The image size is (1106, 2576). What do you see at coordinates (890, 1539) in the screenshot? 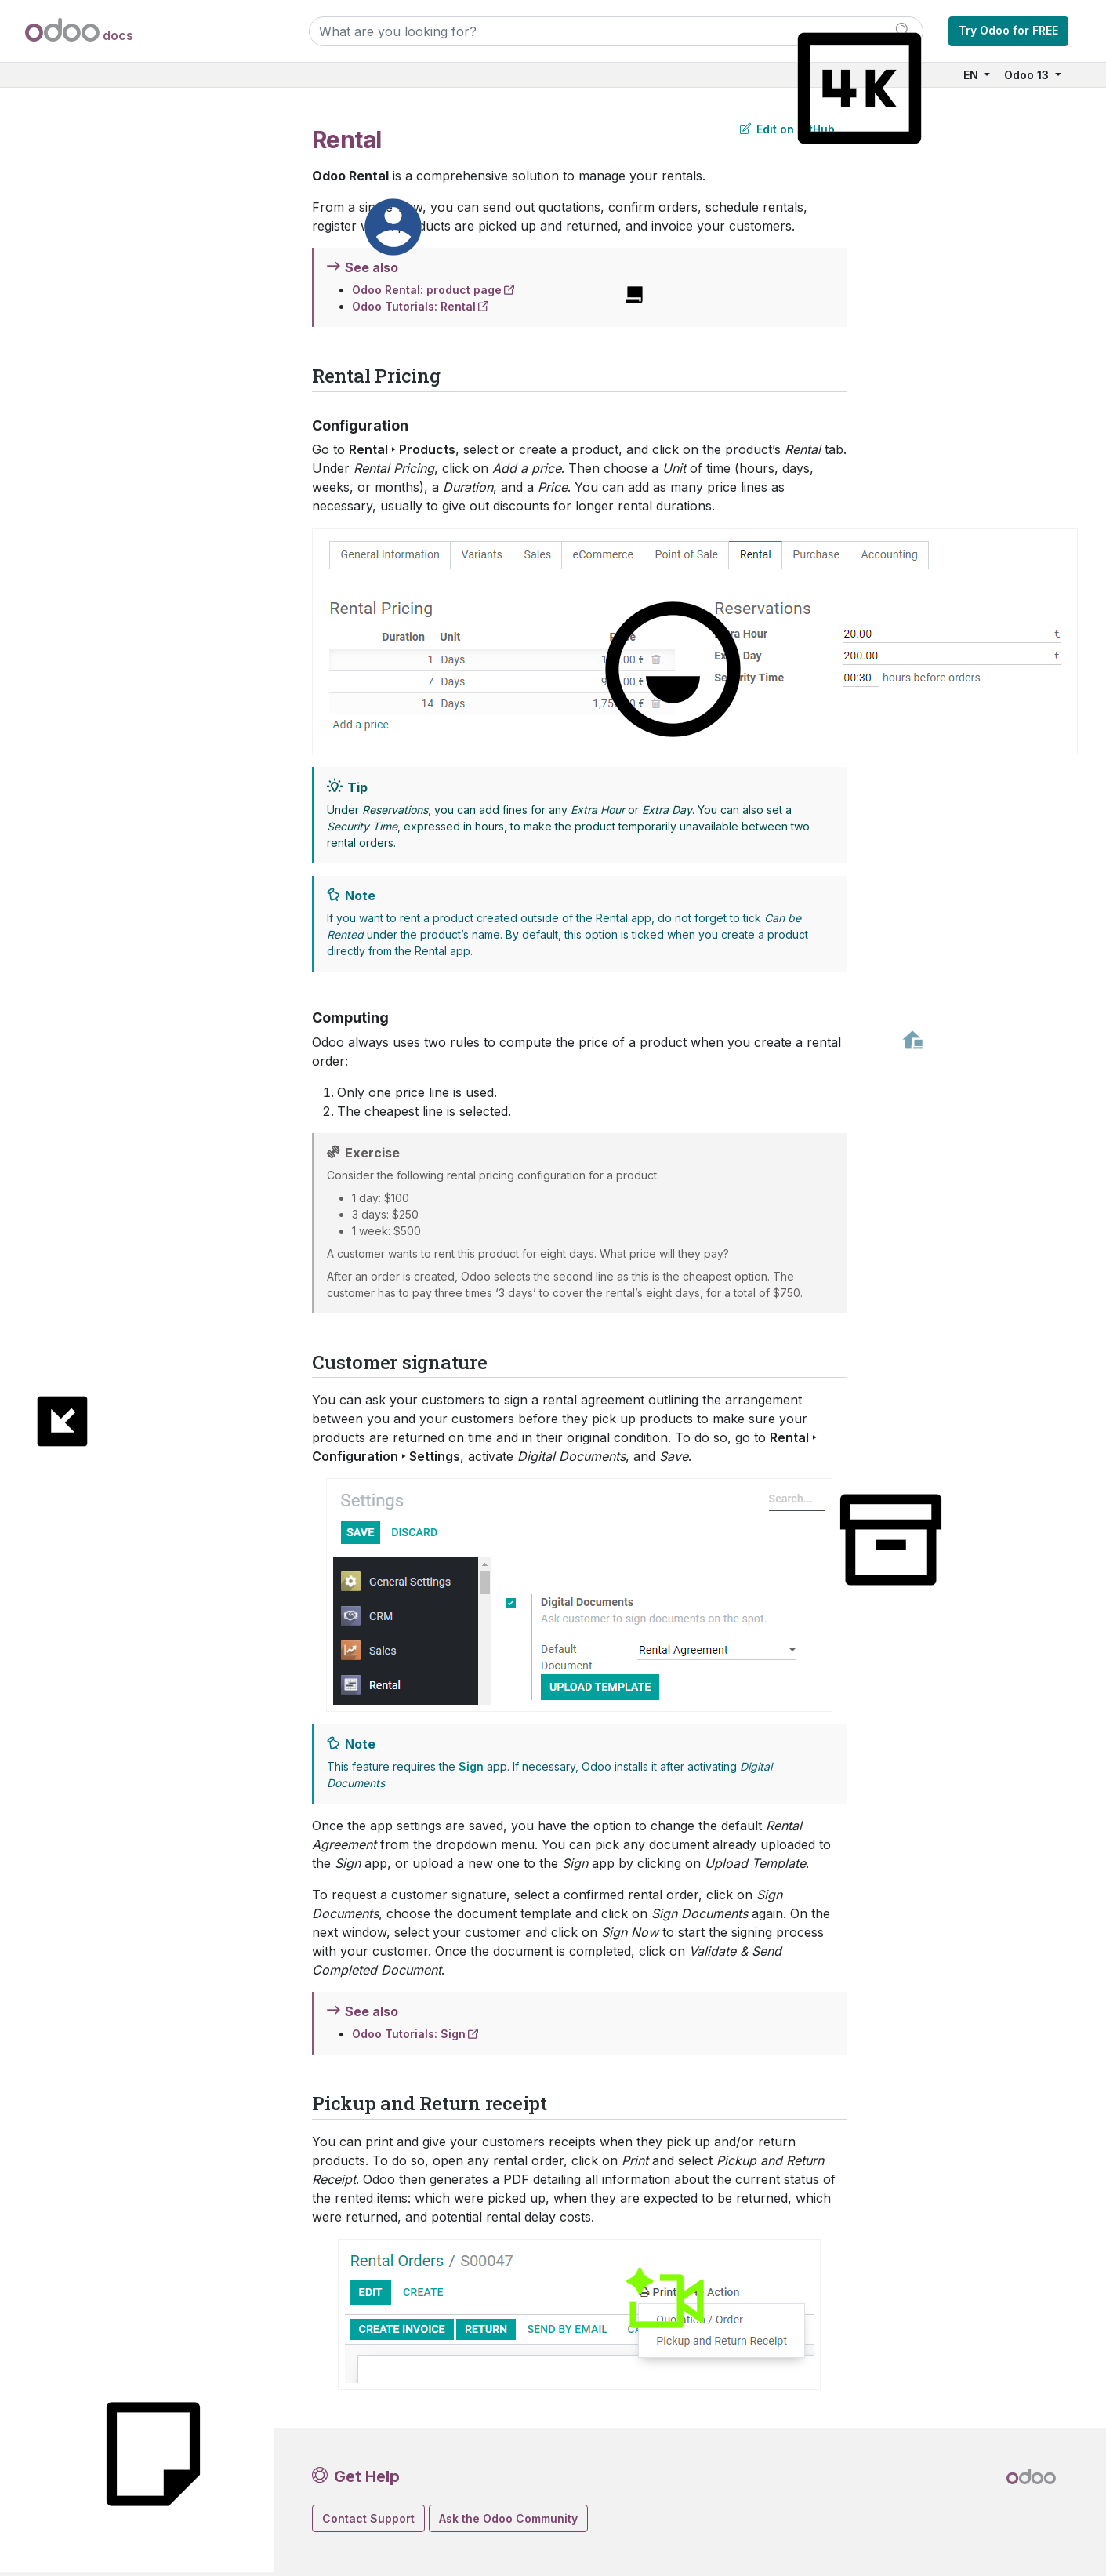
I see `archive this item` at bounding box center [890, 1539].